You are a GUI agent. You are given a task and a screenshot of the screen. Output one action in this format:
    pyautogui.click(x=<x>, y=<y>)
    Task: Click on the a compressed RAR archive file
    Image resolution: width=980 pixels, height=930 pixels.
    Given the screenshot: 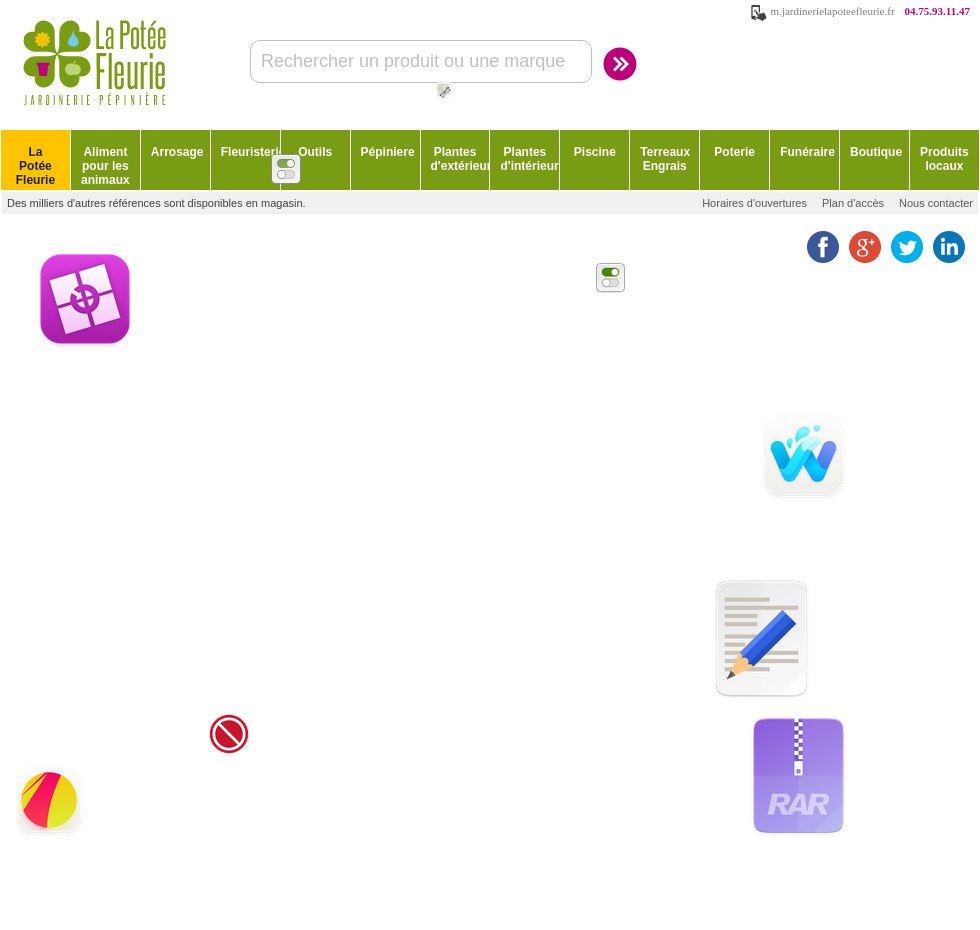 What is the action you would take?
    pyautogui.click(x=798, y=775)
    